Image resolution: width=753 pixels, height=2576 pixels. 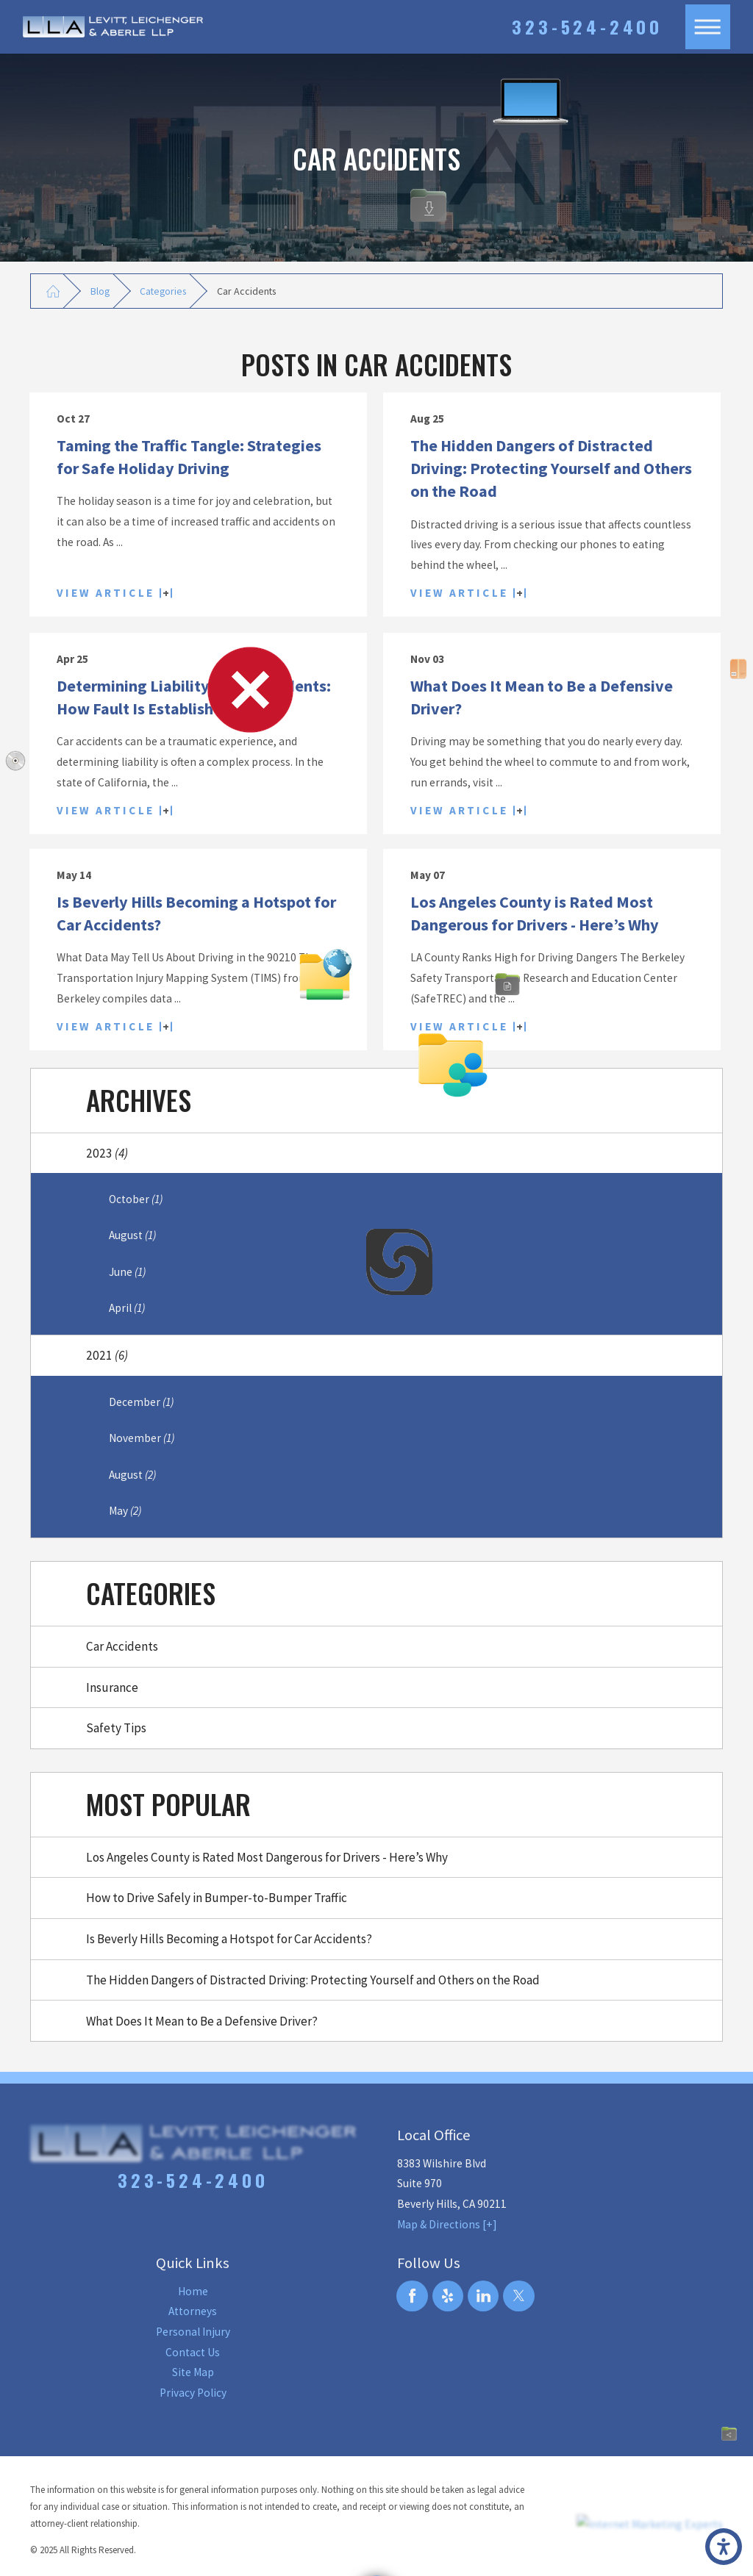 I want to click on a software package or archive file, so click(x=738, y=669).